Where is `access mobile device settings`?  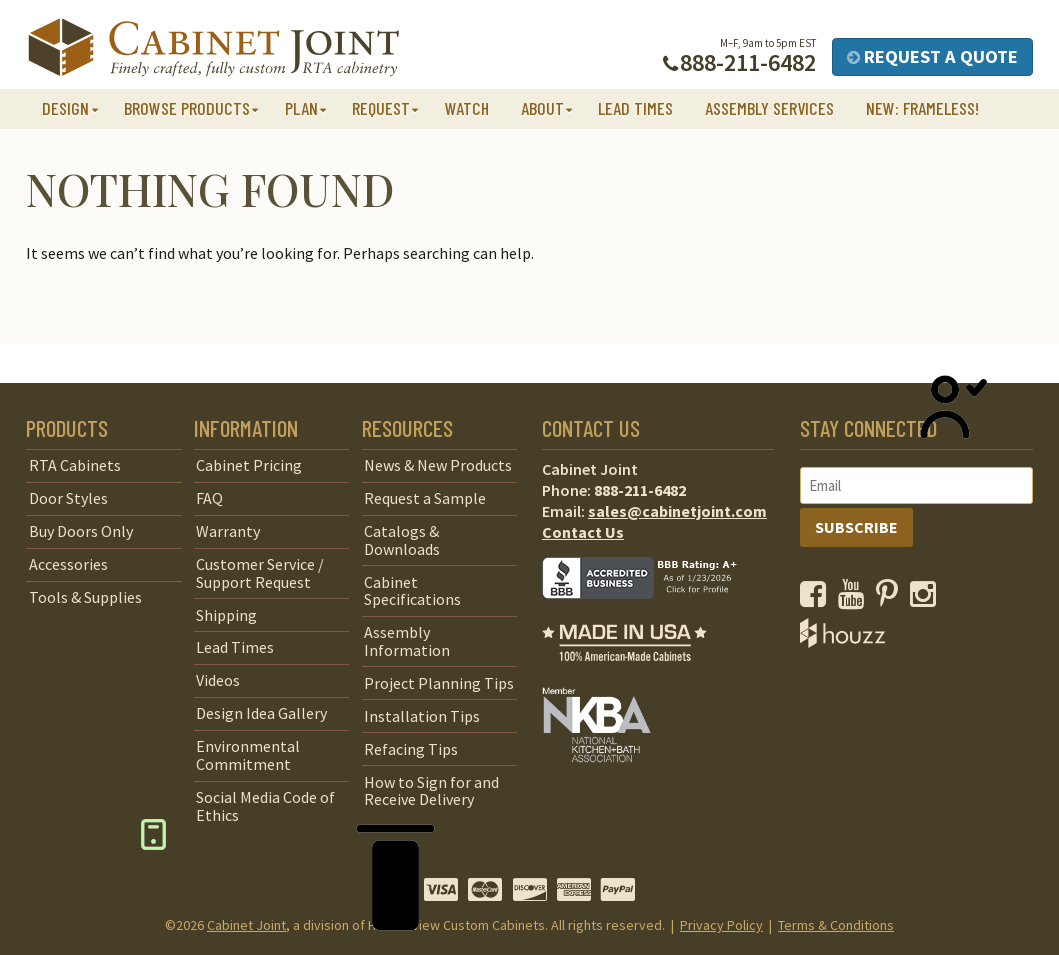
access mobile device settings is located at coordinates (153, 834).